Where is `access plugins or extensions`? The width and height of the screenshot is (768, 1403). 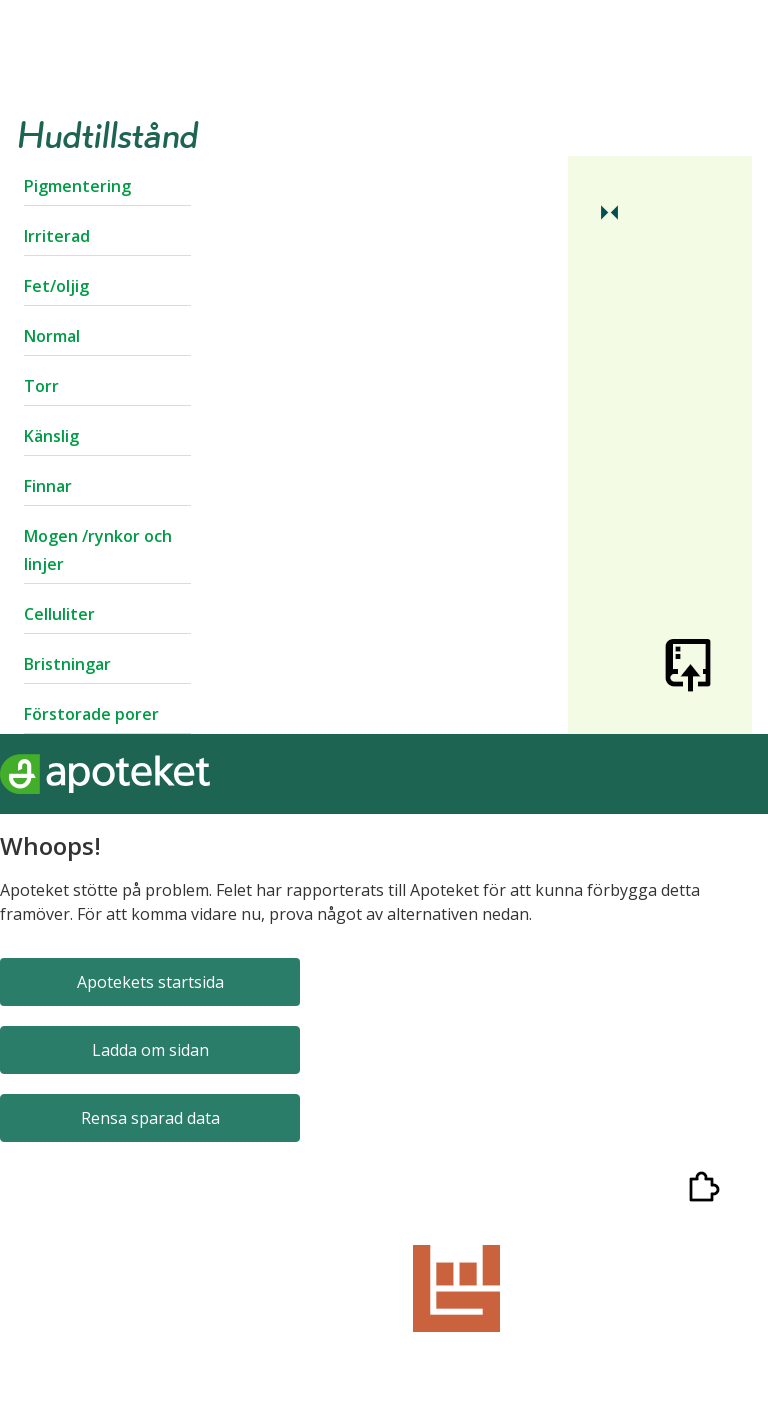 access plugins or extensions is located at coordinates (703, 1188).